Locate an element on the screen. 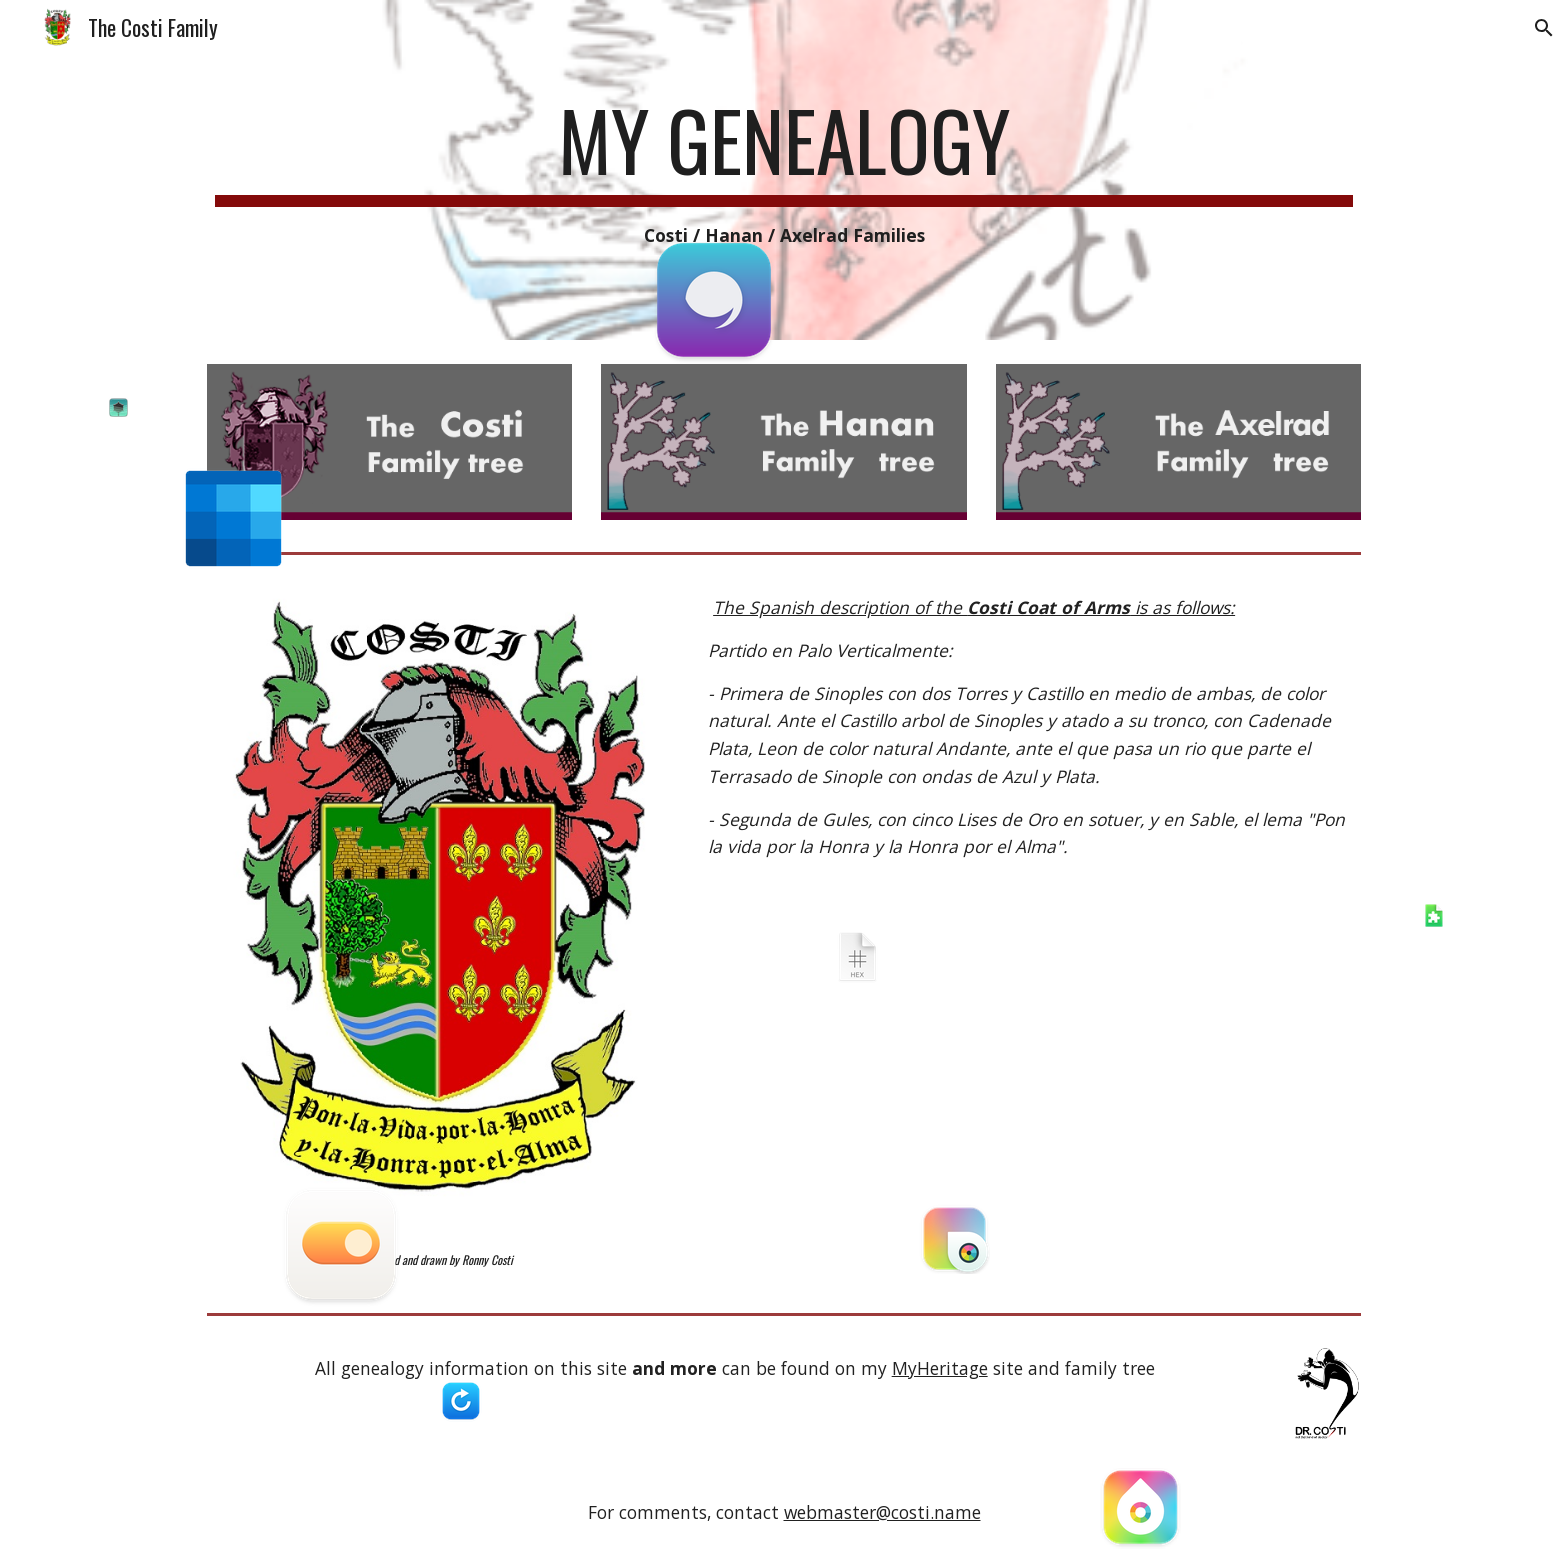 The height and width of the screenshot is (1558, 1568). restart the system or application is located at coordinates (461, 1401).